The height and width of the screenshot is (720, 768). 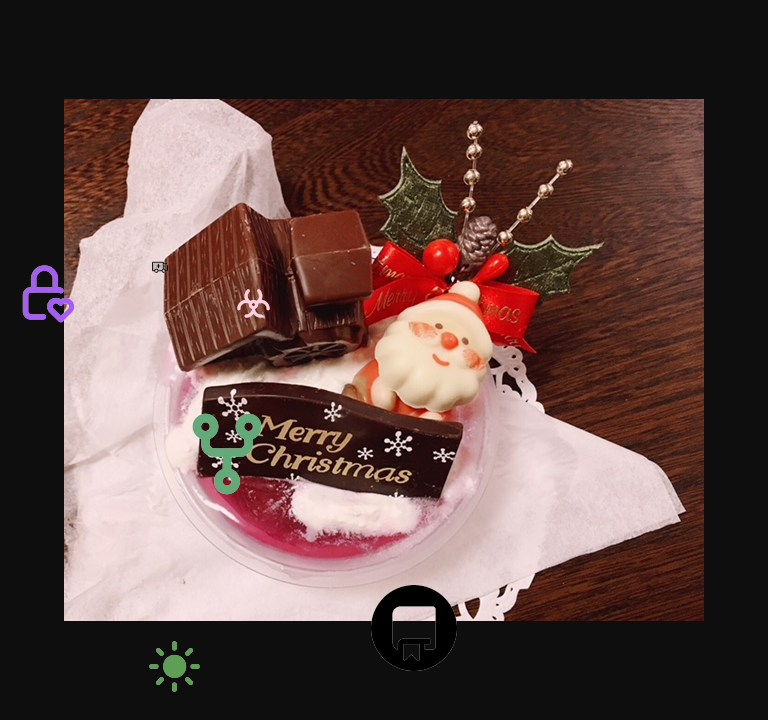 I want to click on request emergency medical services, so click(x=159, y=266).